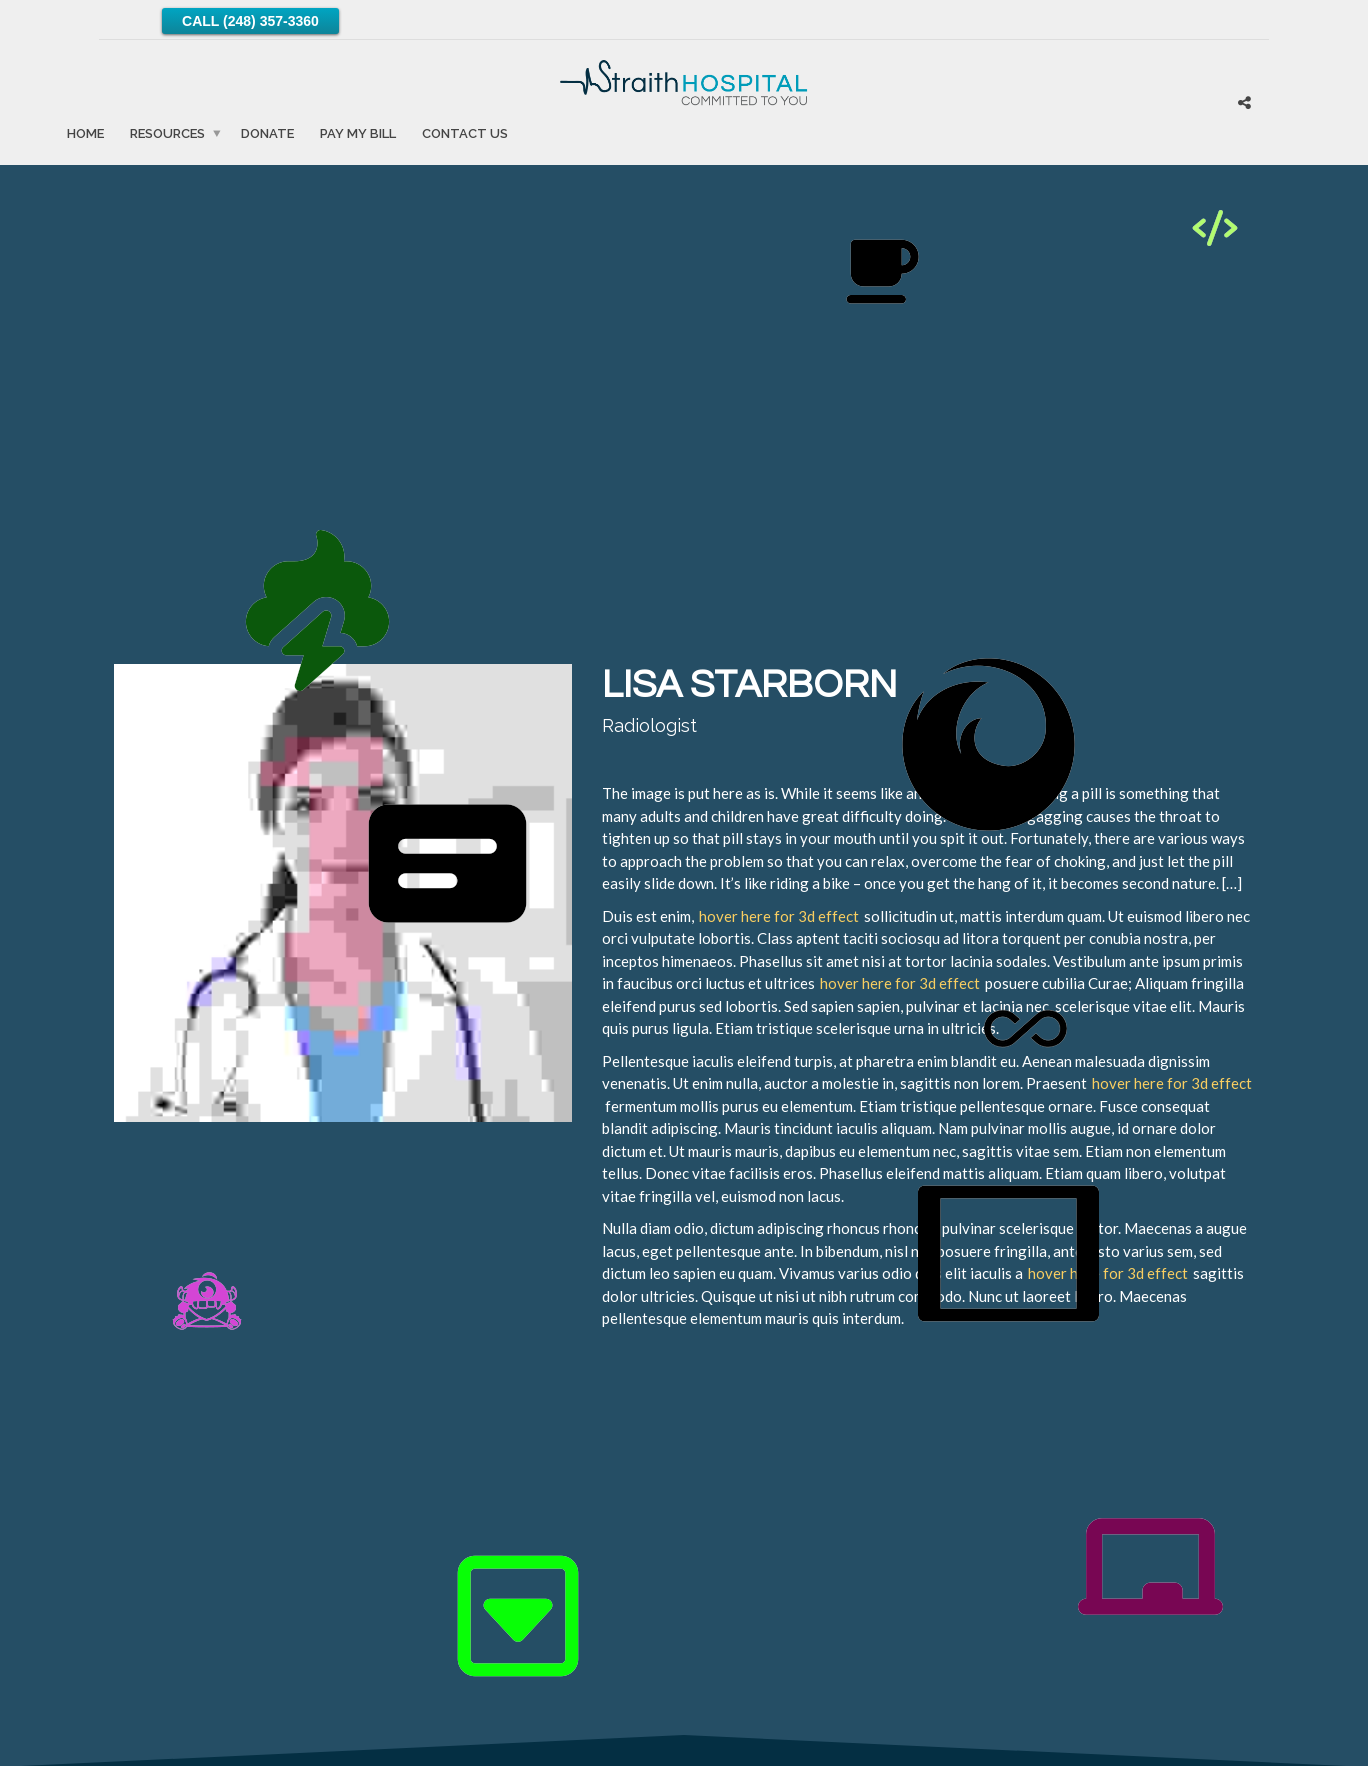 Image resolution: width=1368 pixels, height=1766 pixels. Describe the element at coordinates (1215, 228) in the screenshot. I see `view or edit source code` at that location.